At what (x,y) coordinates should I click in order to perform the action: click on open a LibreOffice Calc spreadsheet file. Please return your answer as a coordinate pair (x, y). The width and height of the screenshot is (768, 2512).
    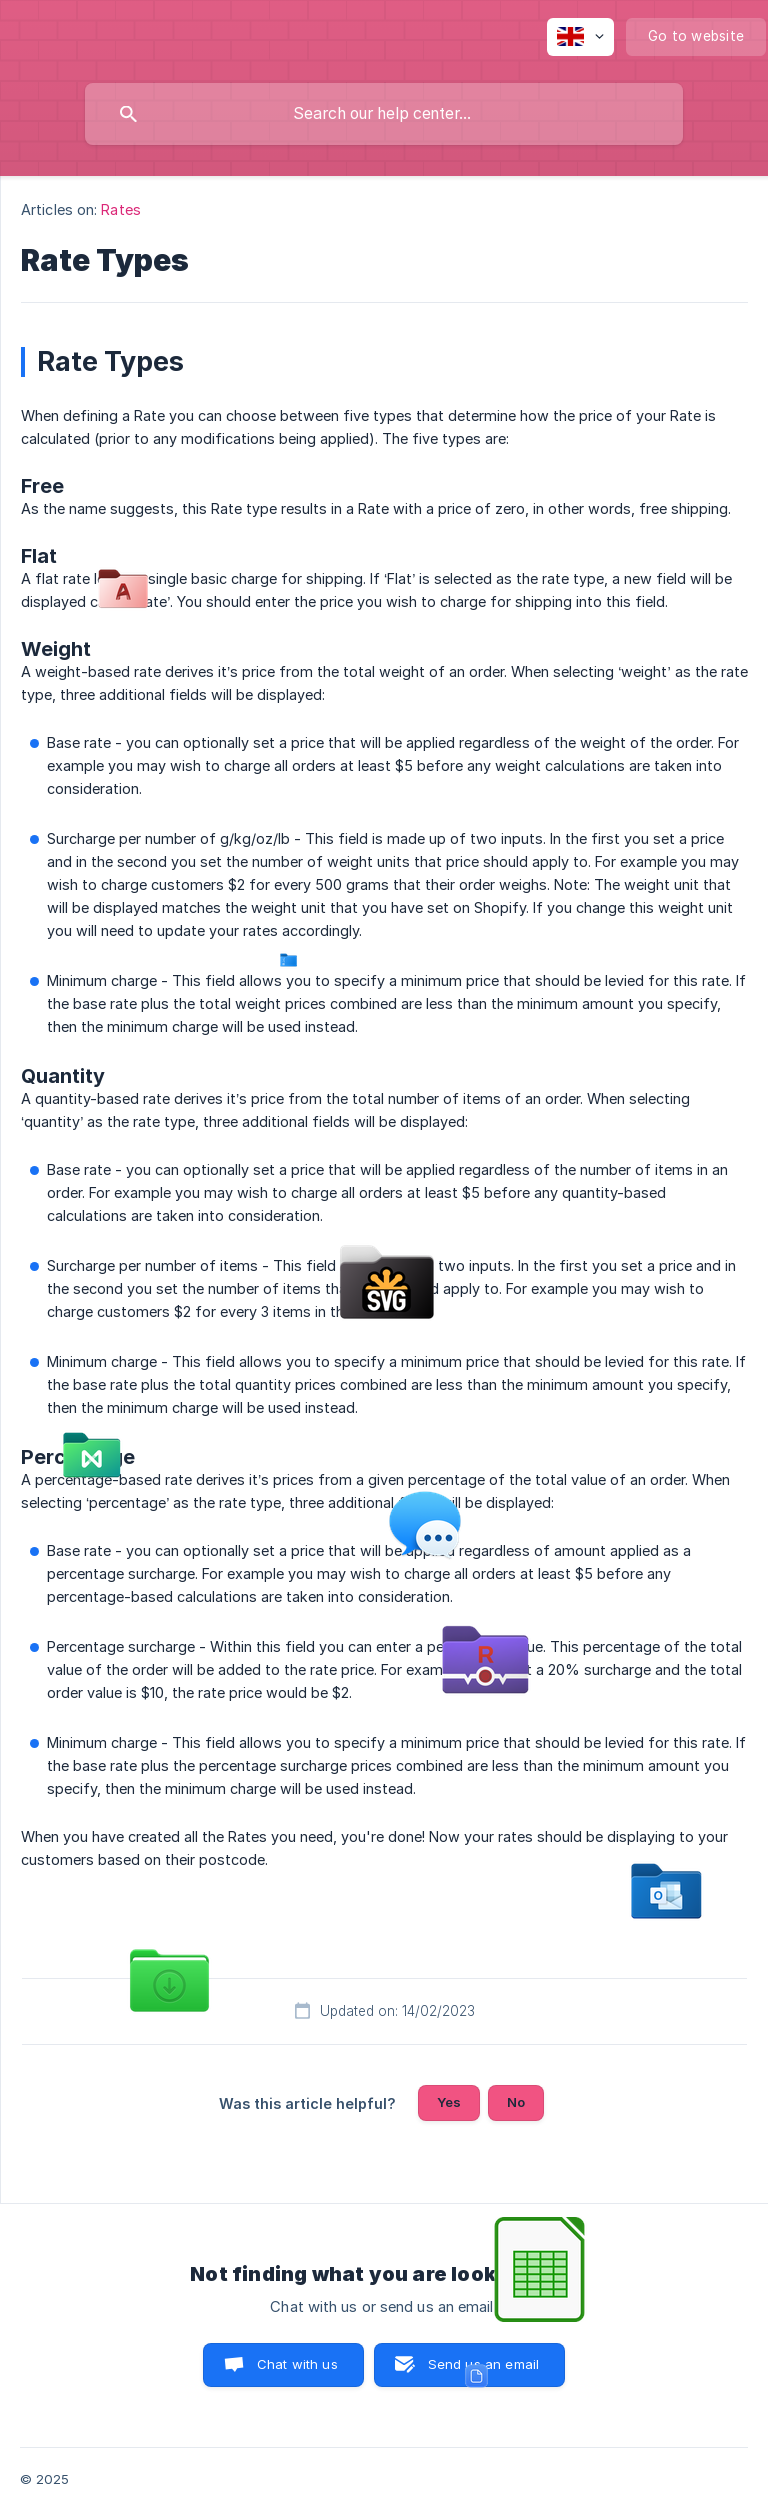
    Looking at the image, I should click on (539, 2269).